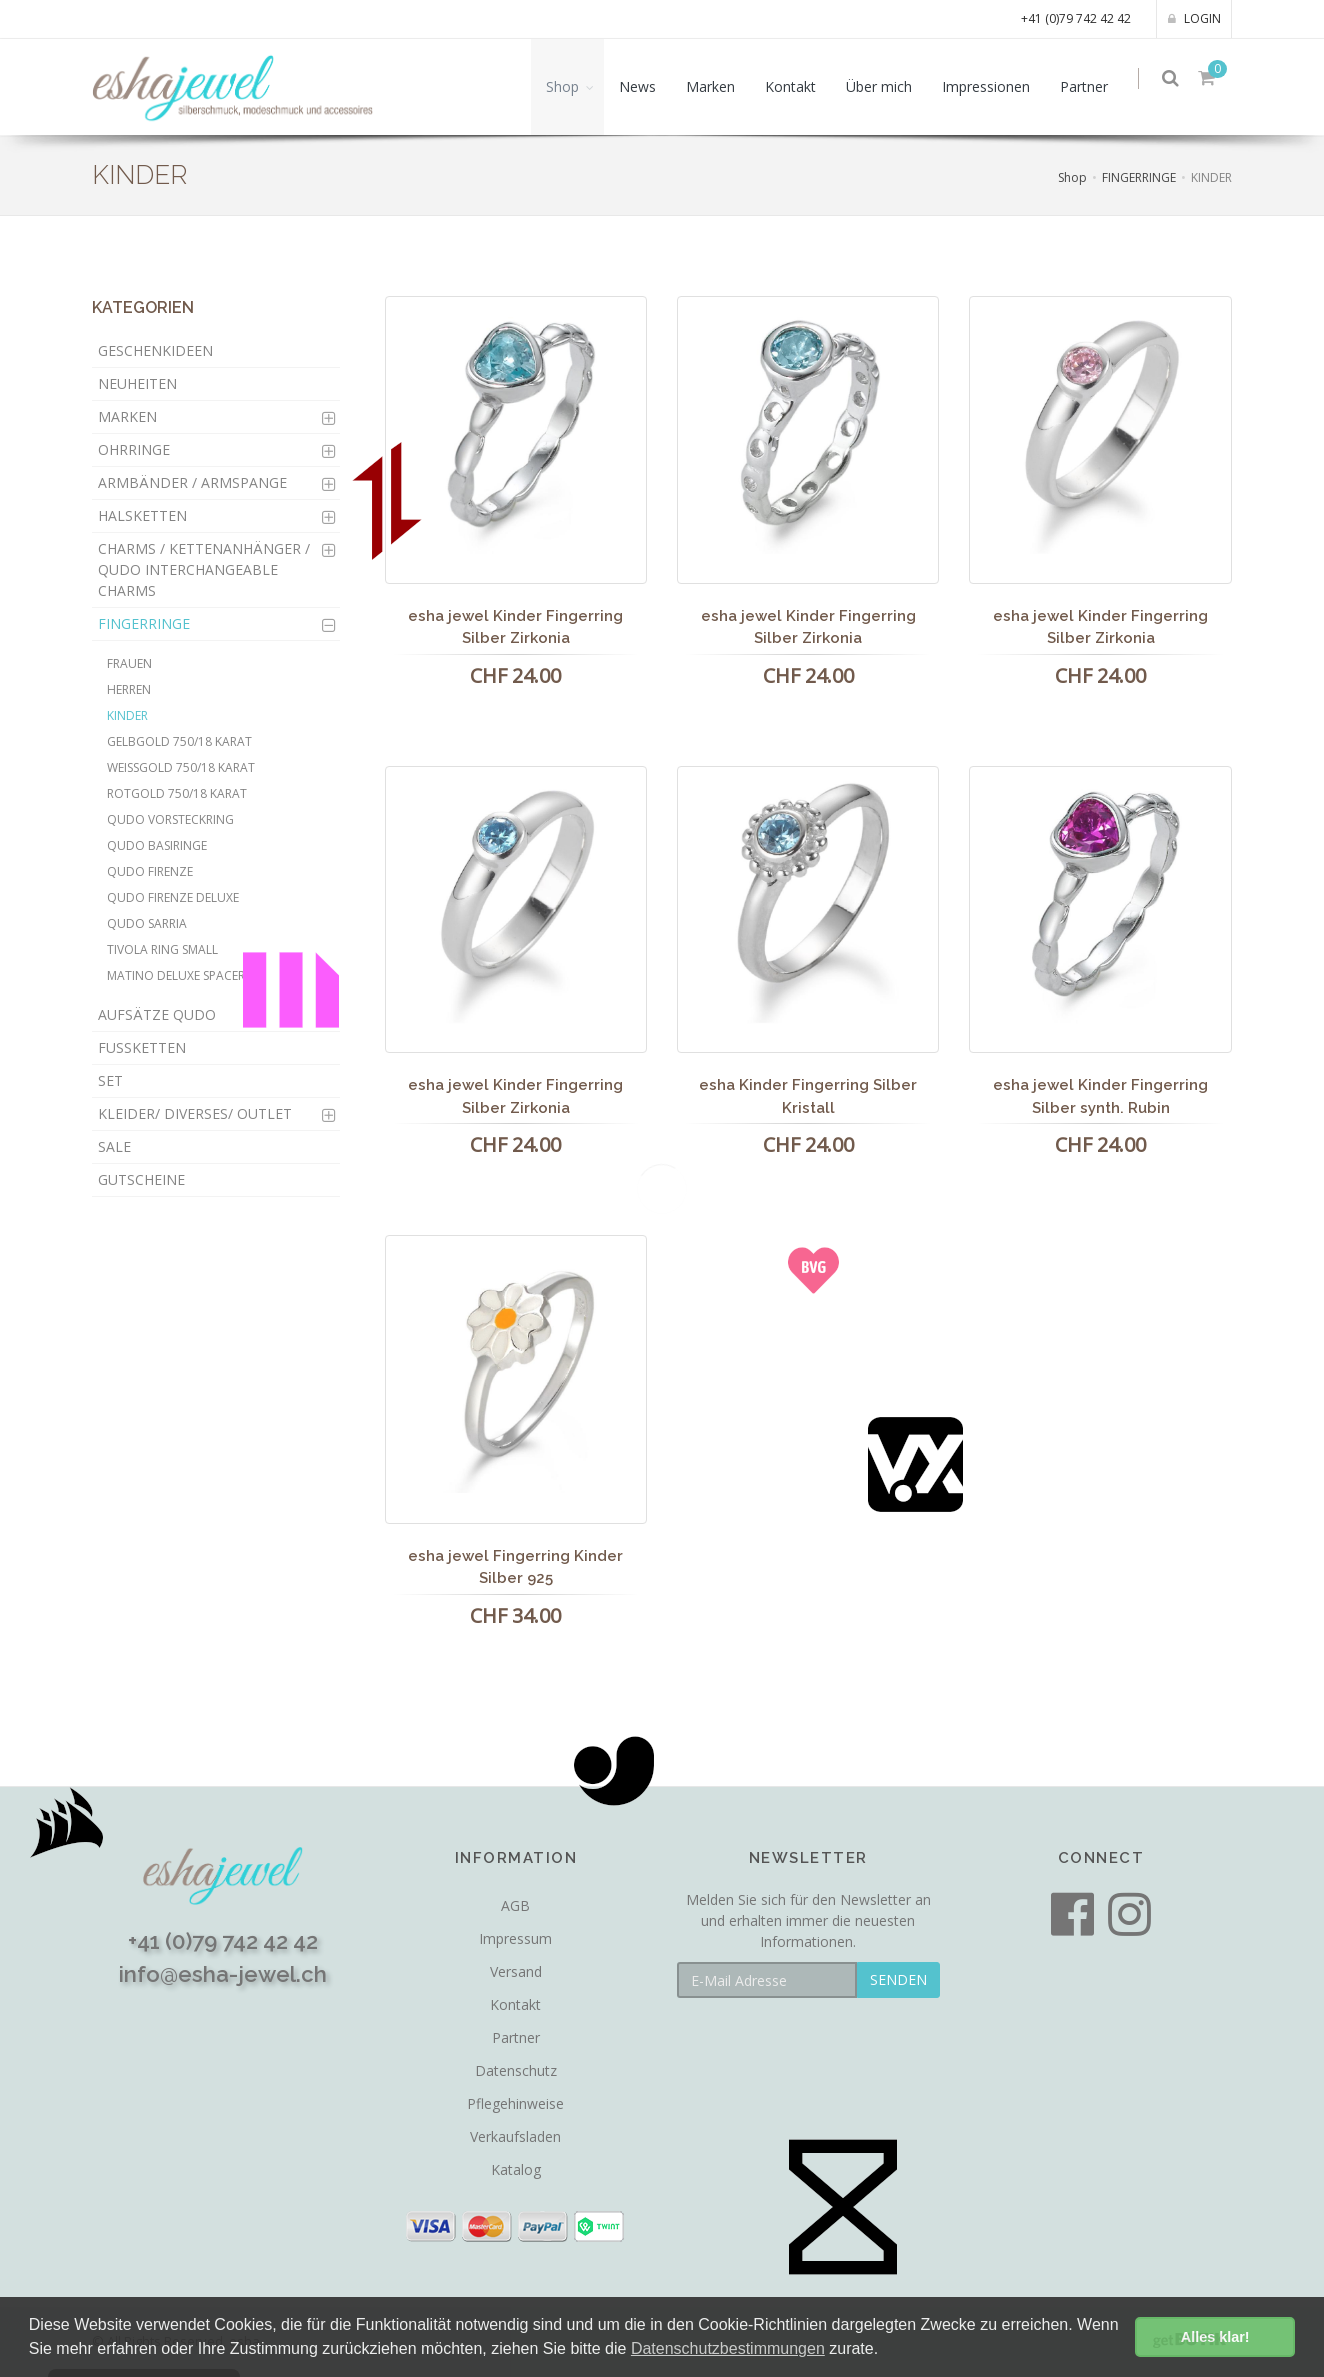 The height and width of the screenshot is (2377, 1324). I want to click on corsair brand or product identifier, so click(66, 1822).